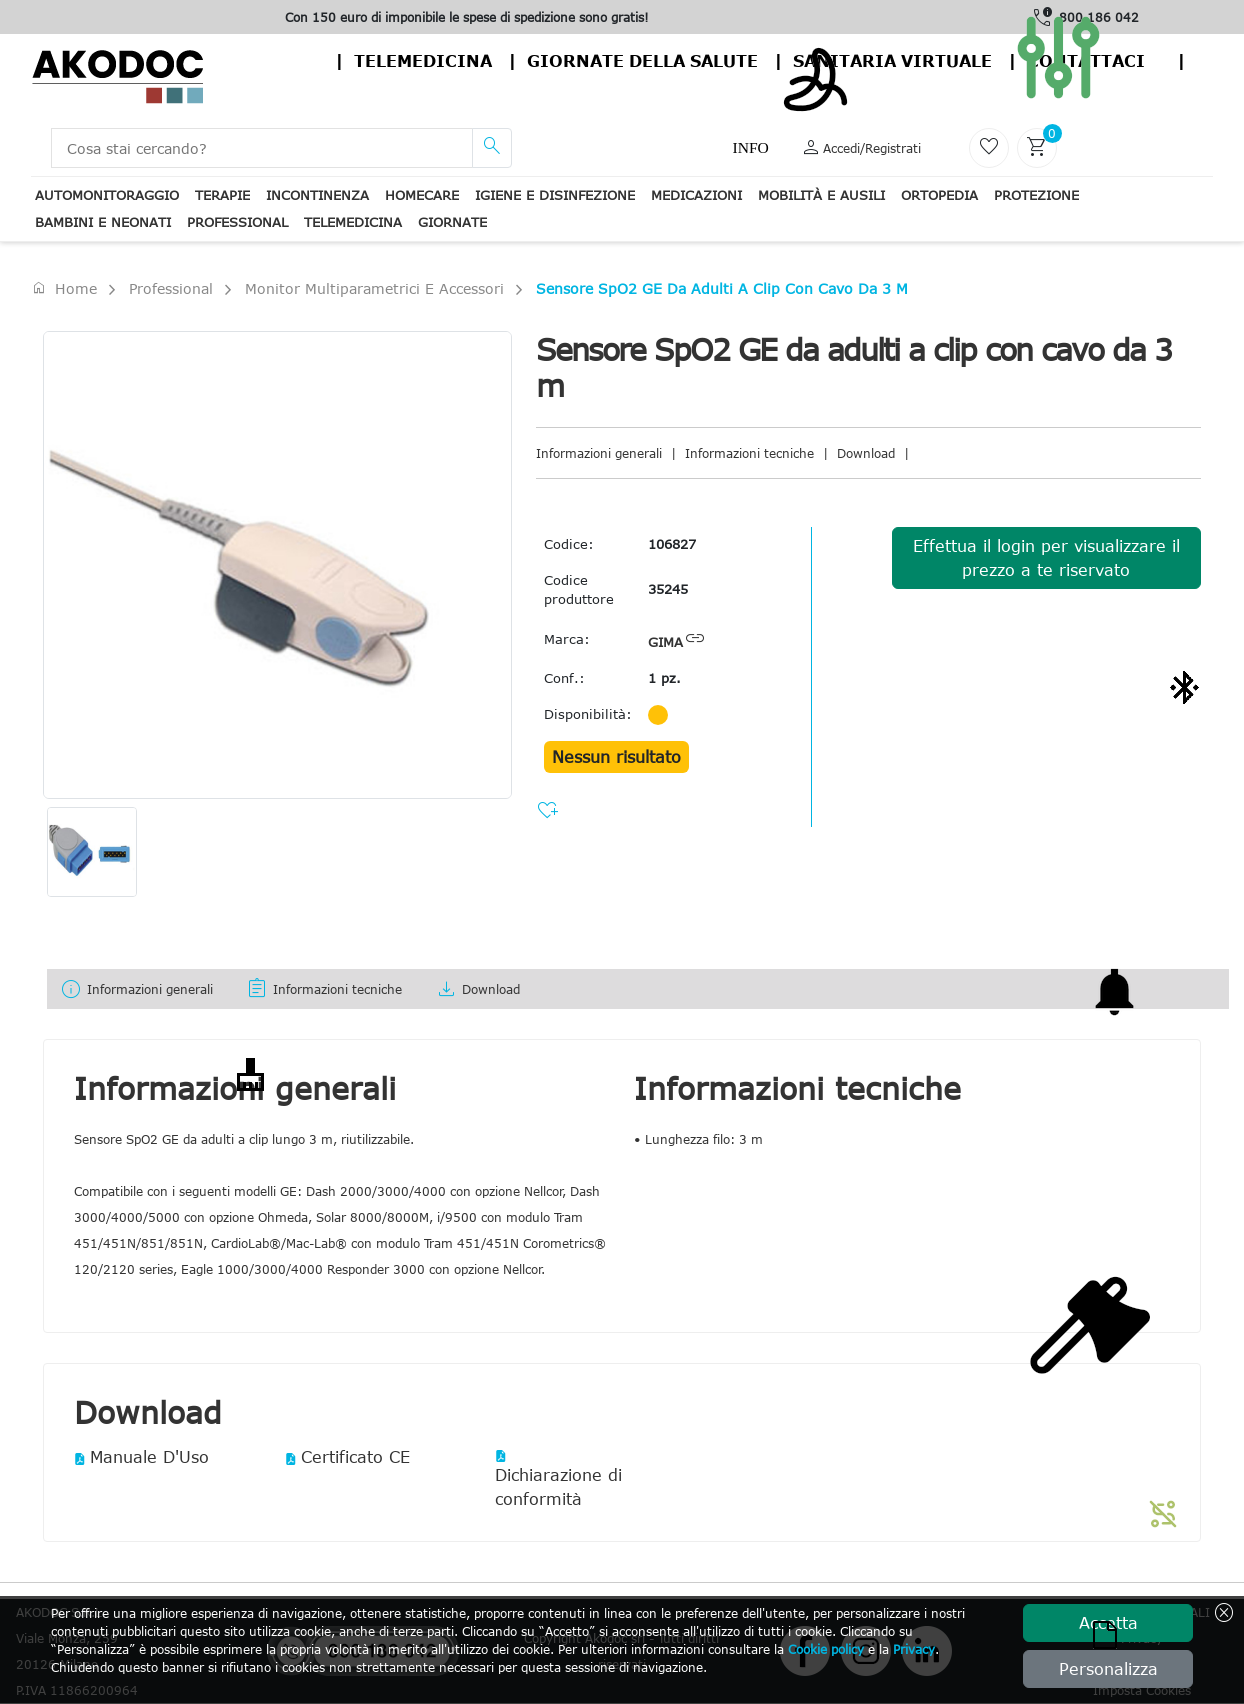 Image resolution: width=1244 pixels, height=1704 pixels. Describe the element at coordinates (1090, 1329) in the screenshot. I see `tool or equipment category` at that location.